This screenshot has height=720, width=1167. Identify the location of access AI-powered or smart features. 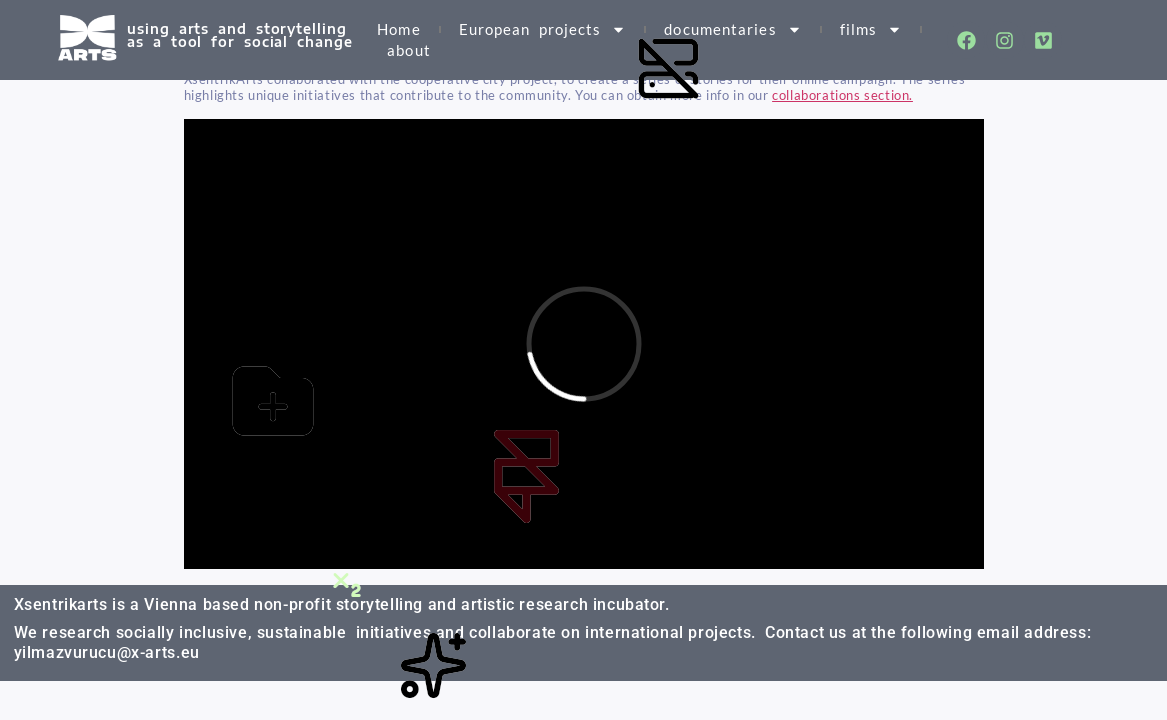
(433, 665).